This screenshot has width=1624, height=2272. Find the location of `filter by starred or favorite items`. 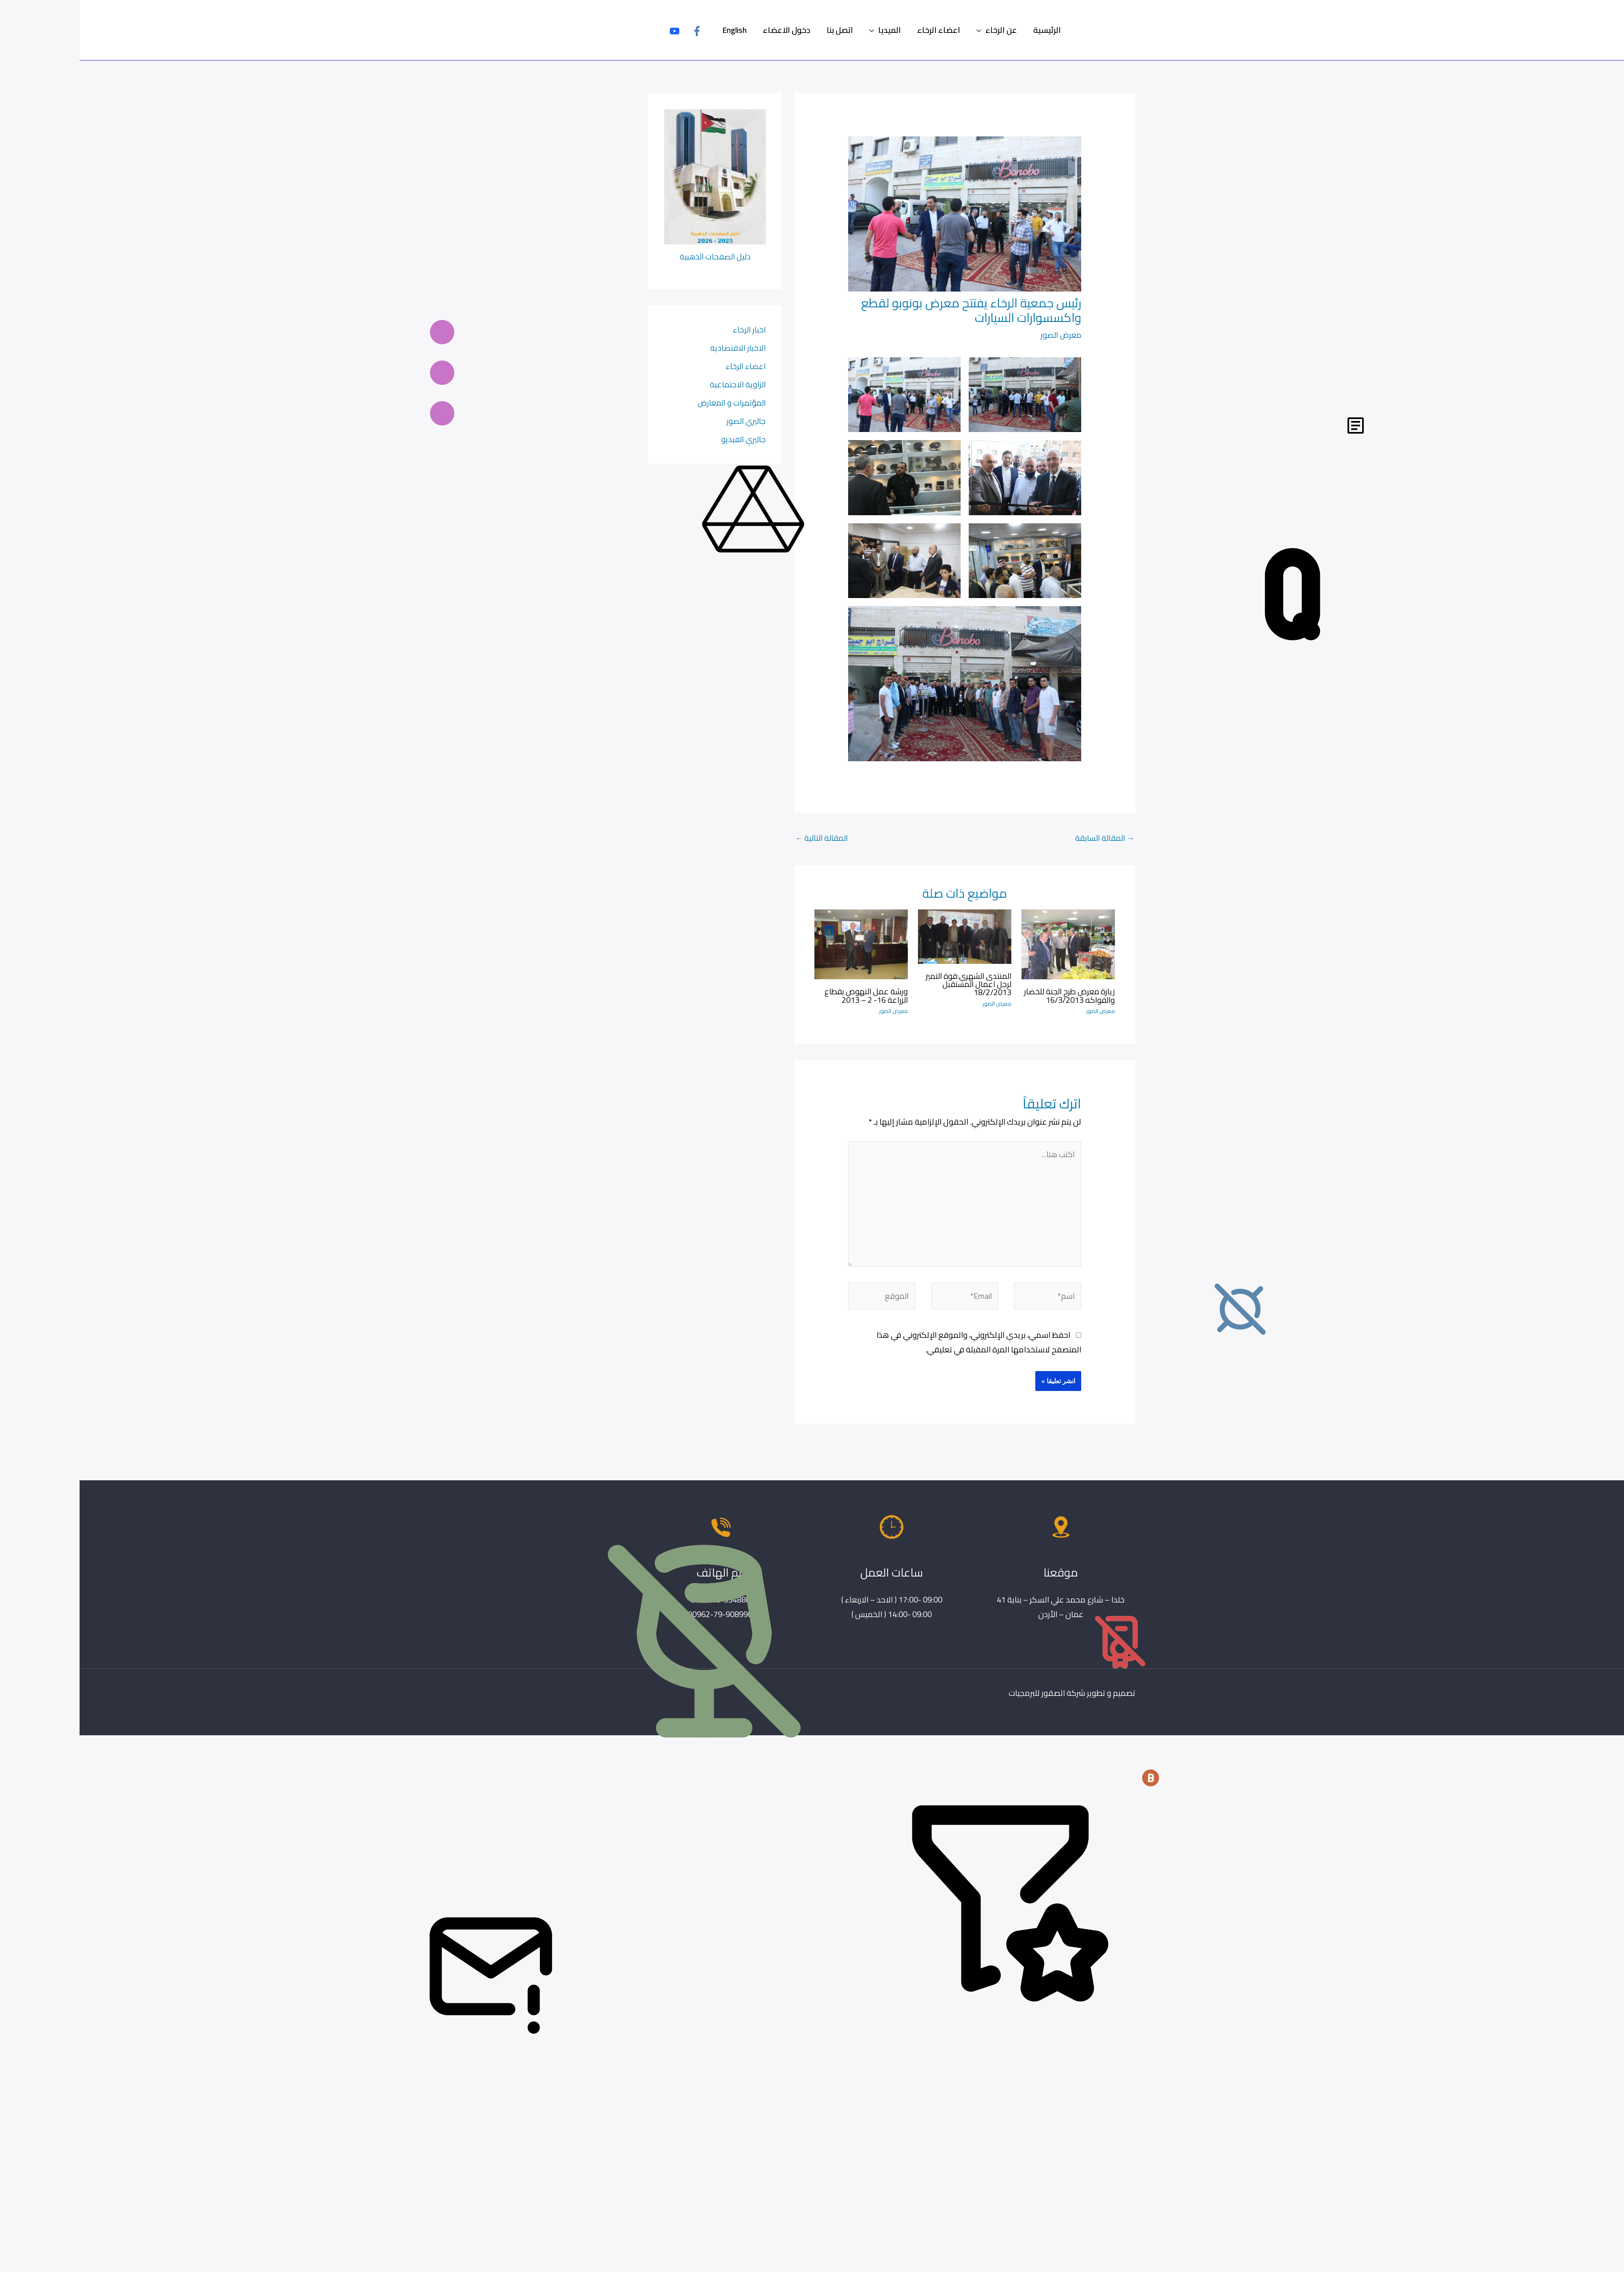

filter by starred or favorite items is located at coordinates (1000, 1894).